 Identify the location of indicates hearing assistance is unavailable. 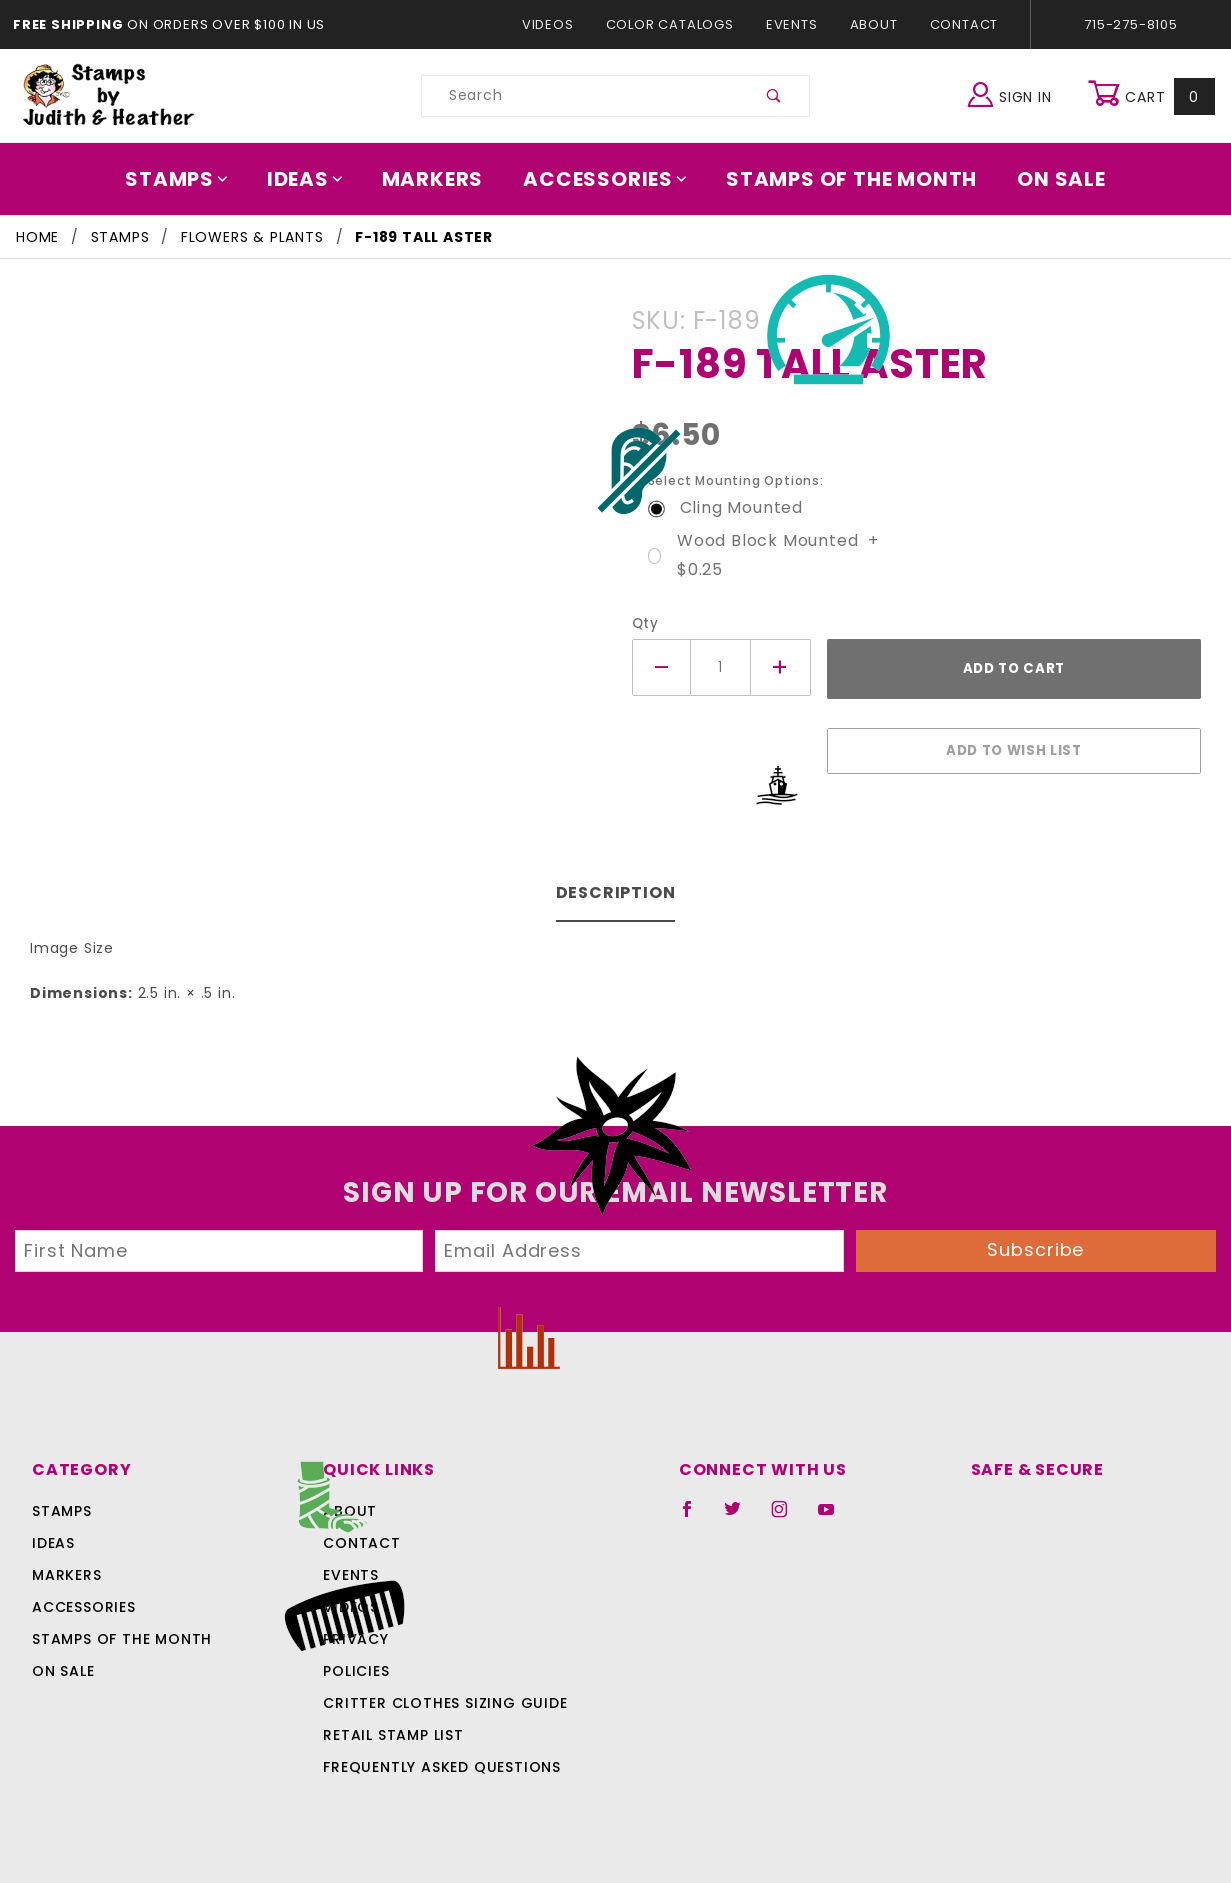
(639, 471).